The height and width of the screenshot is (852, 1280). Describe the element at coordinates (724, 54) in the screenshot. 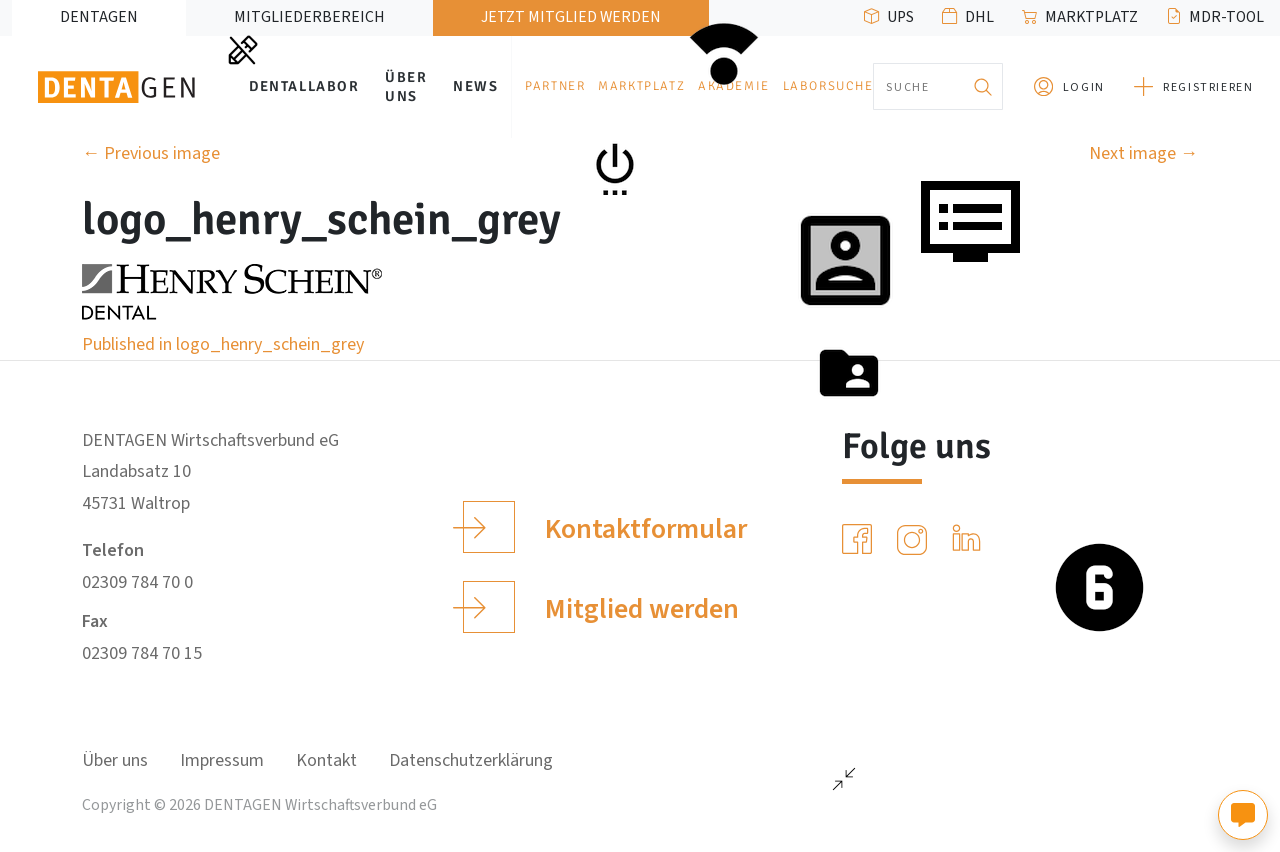

I see `calibrate compass or direction sensor` at that location.